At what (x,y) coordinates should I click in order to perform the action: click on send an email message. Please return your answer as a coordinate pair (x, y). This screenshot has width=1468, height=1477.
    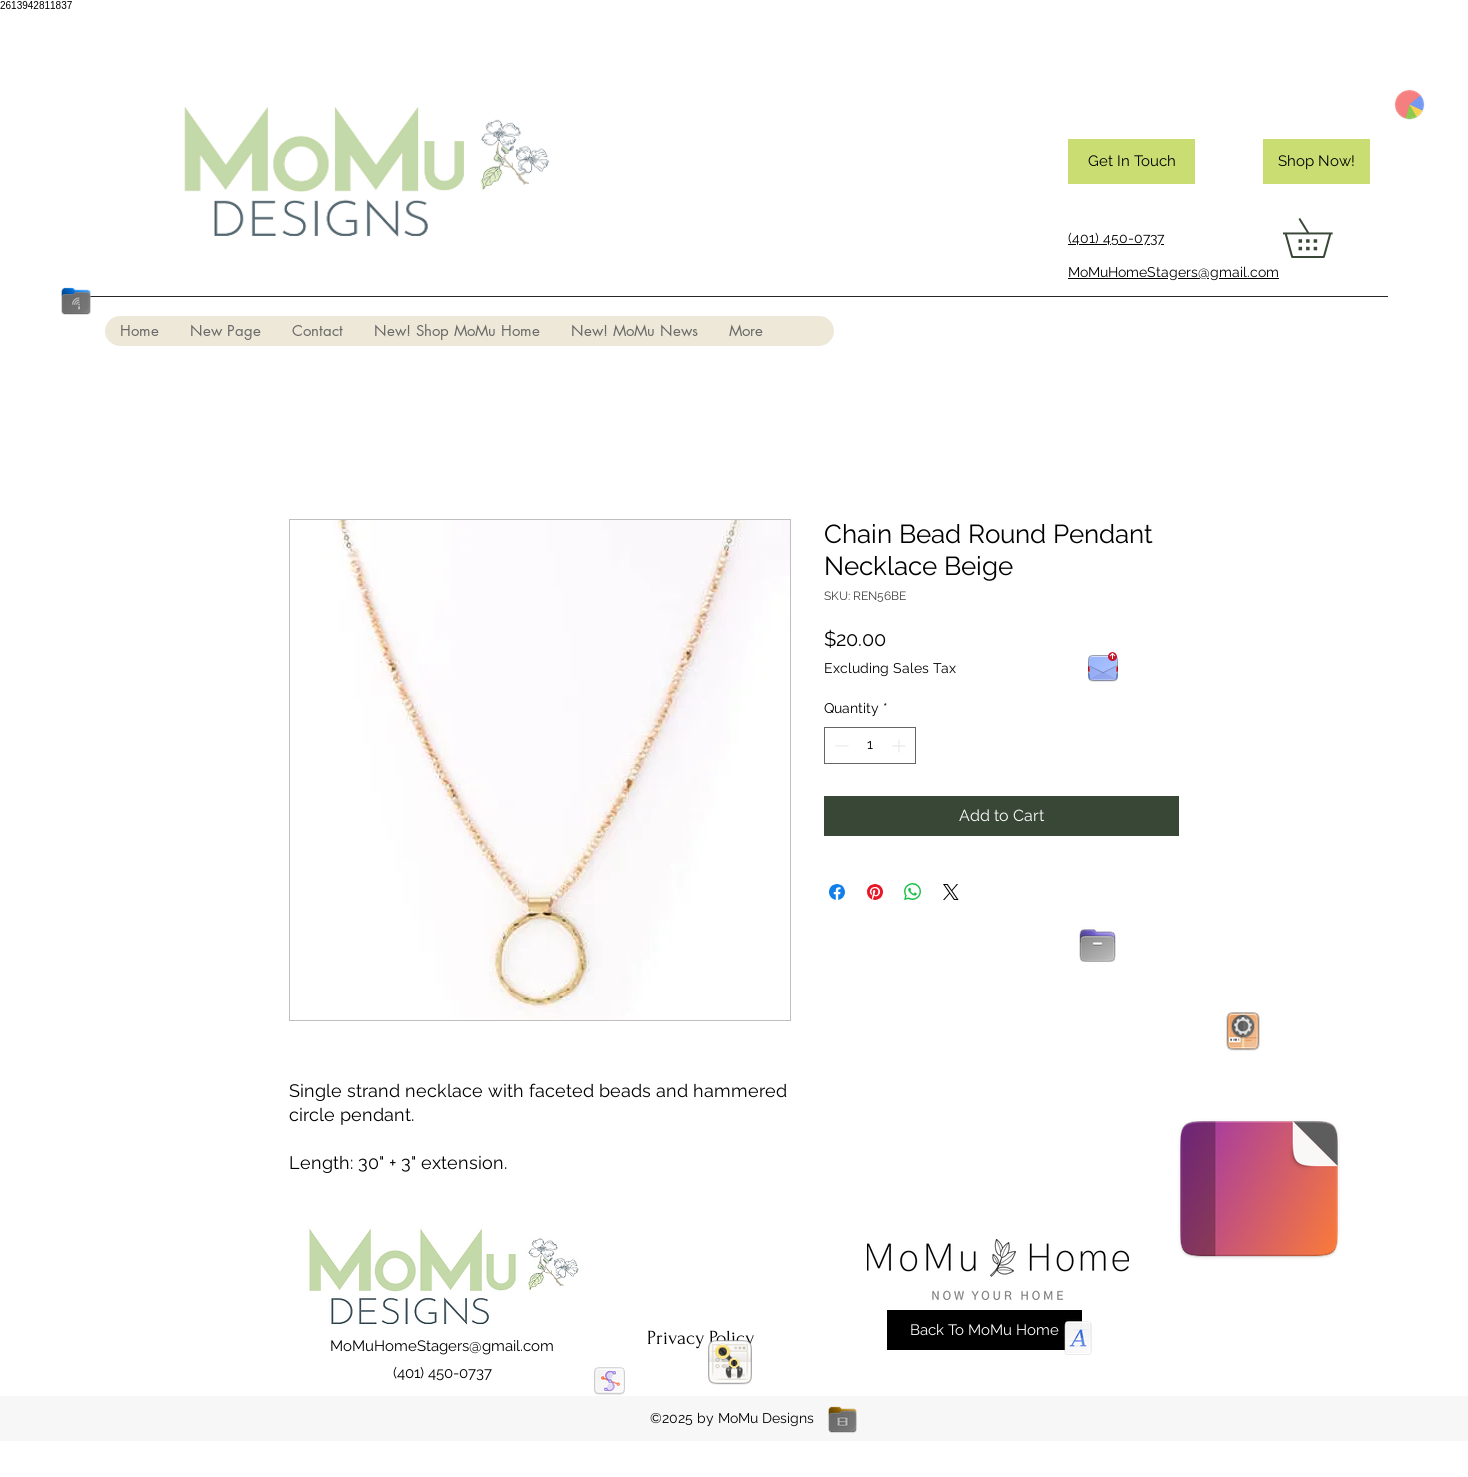
    Looking at the image, I should click on (1103, 668).